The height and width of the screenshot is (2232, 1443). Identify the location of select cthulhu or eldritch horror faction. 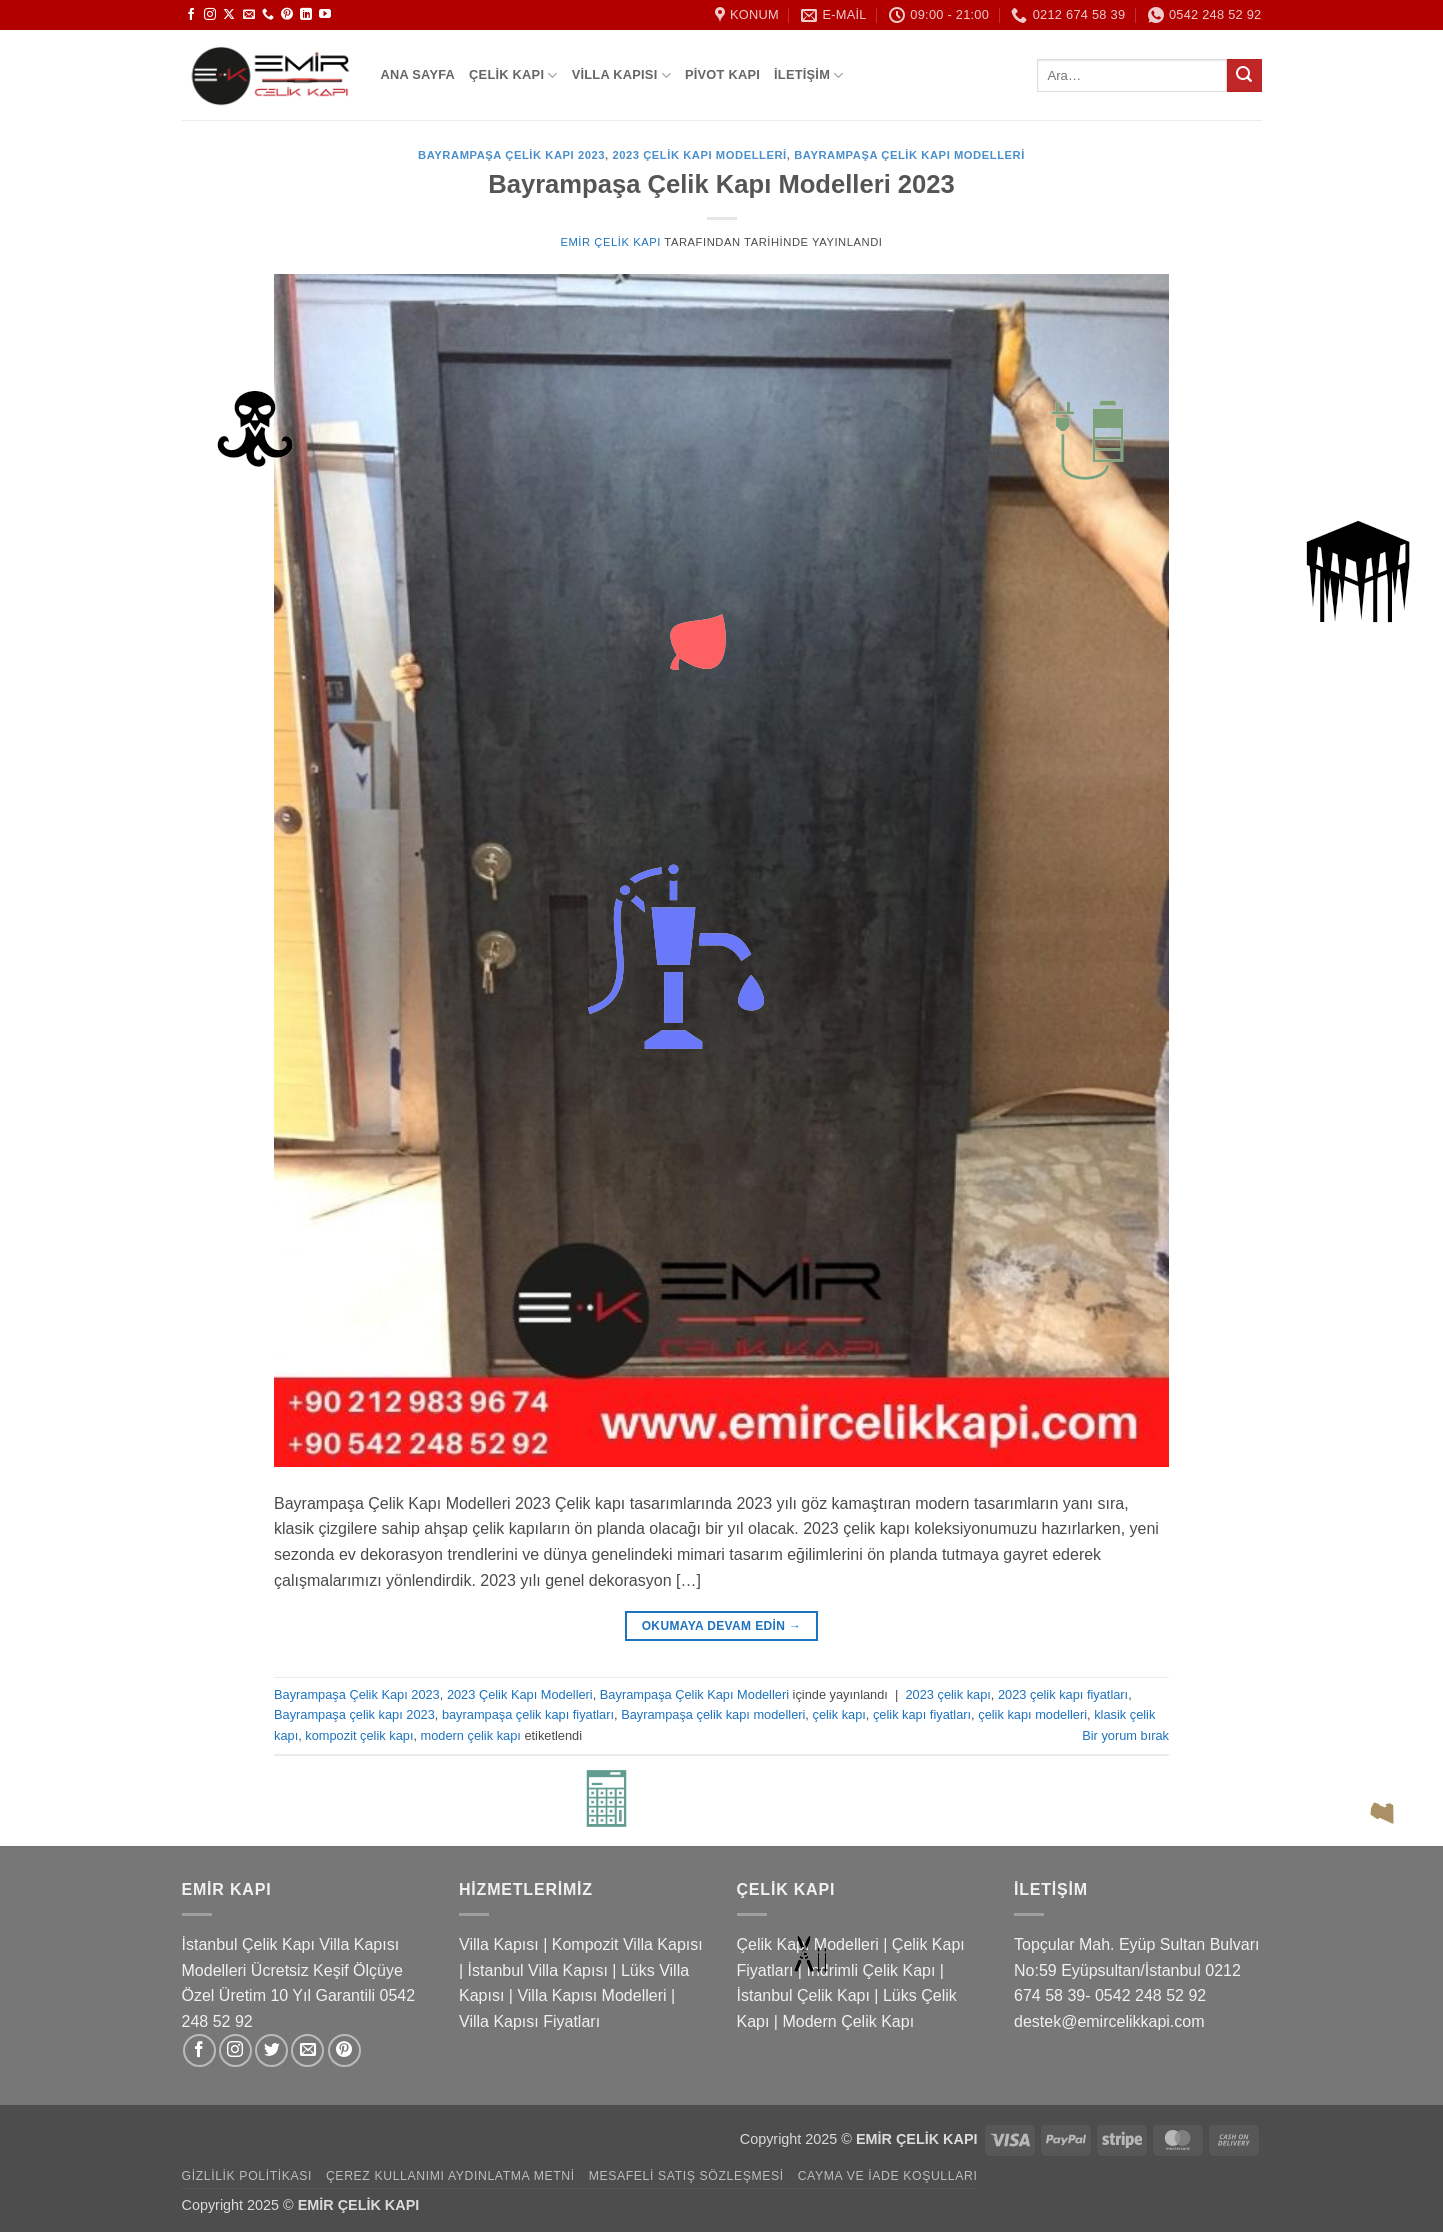
(255, 429).